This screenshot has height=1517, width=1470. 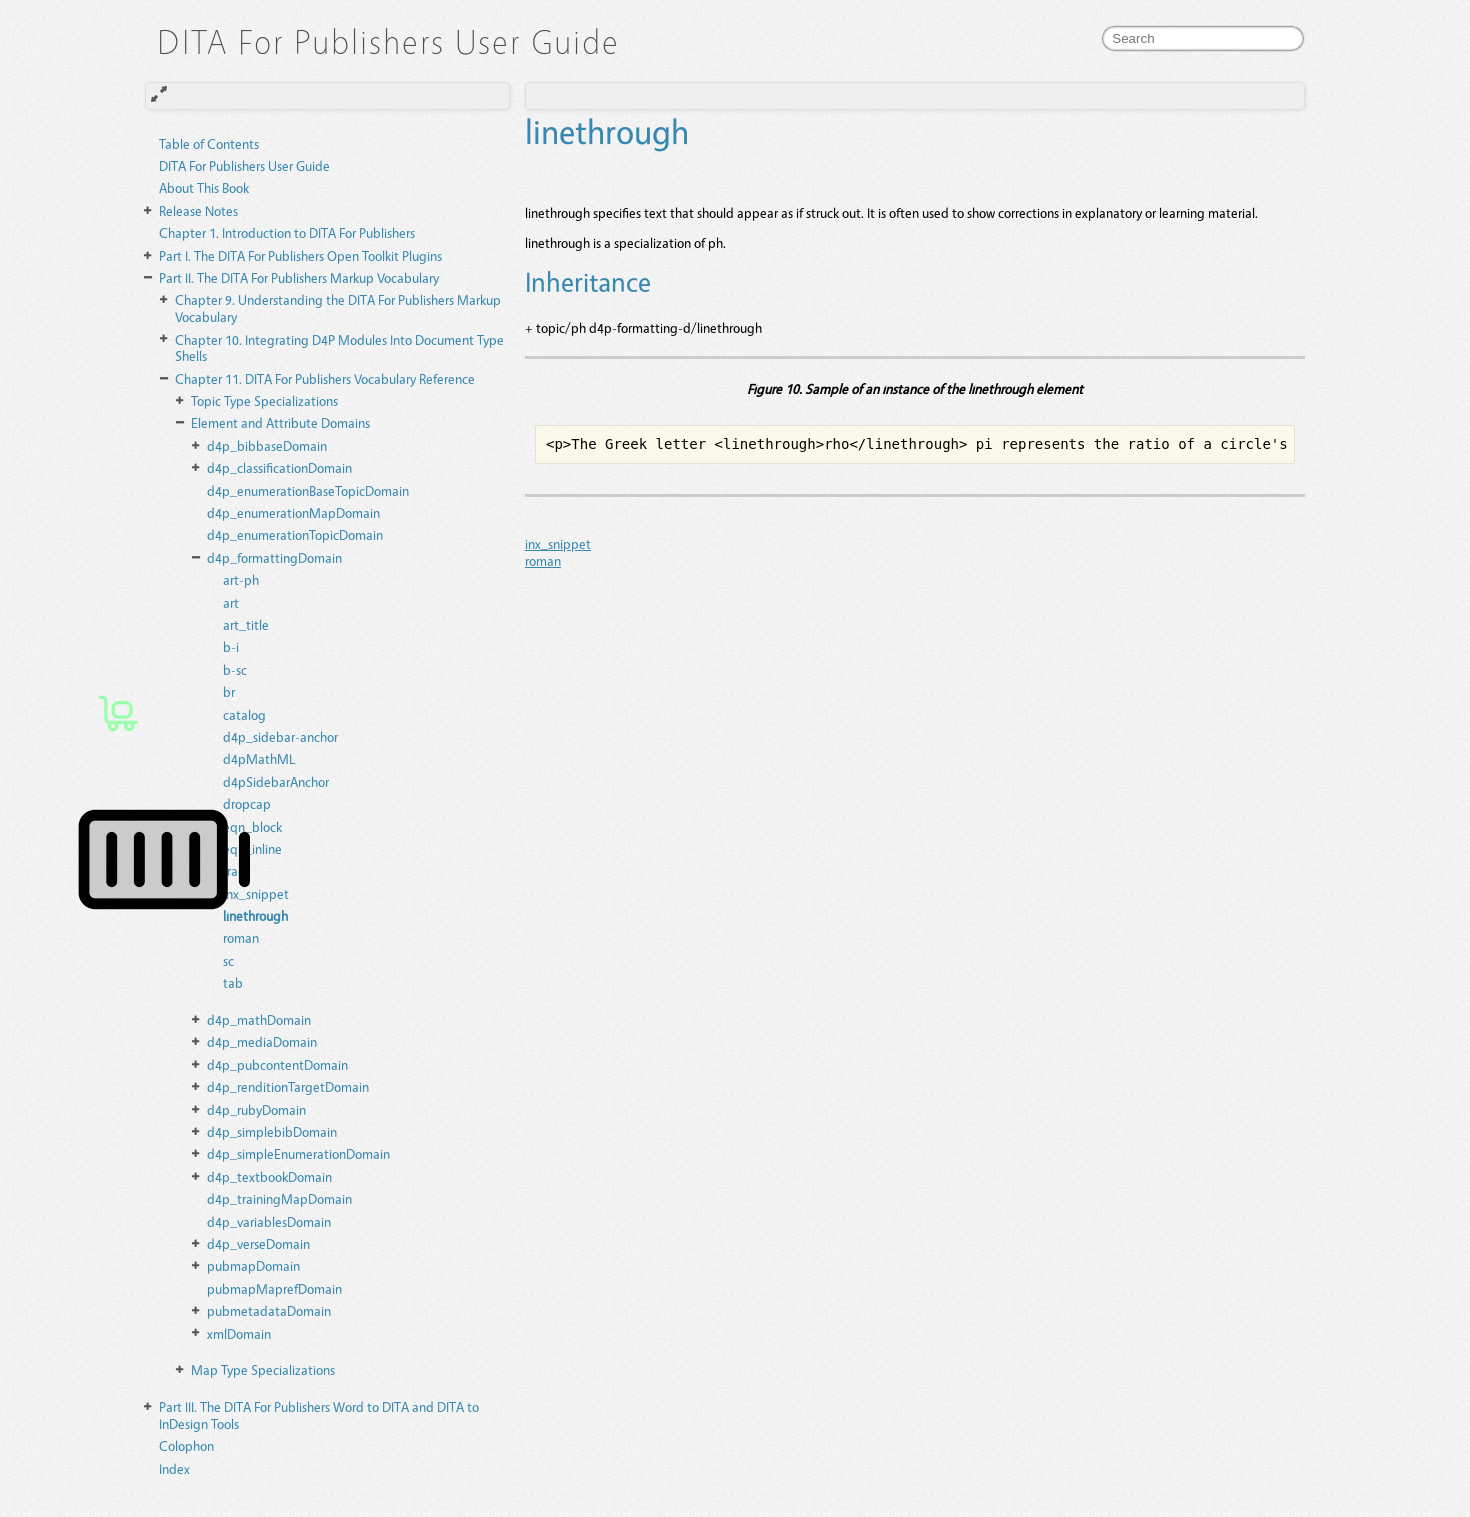 What do you see at coordinates (118, 713) in the screenshot?
I see `view shipping or delivery status` at bounding box center [118, 713].